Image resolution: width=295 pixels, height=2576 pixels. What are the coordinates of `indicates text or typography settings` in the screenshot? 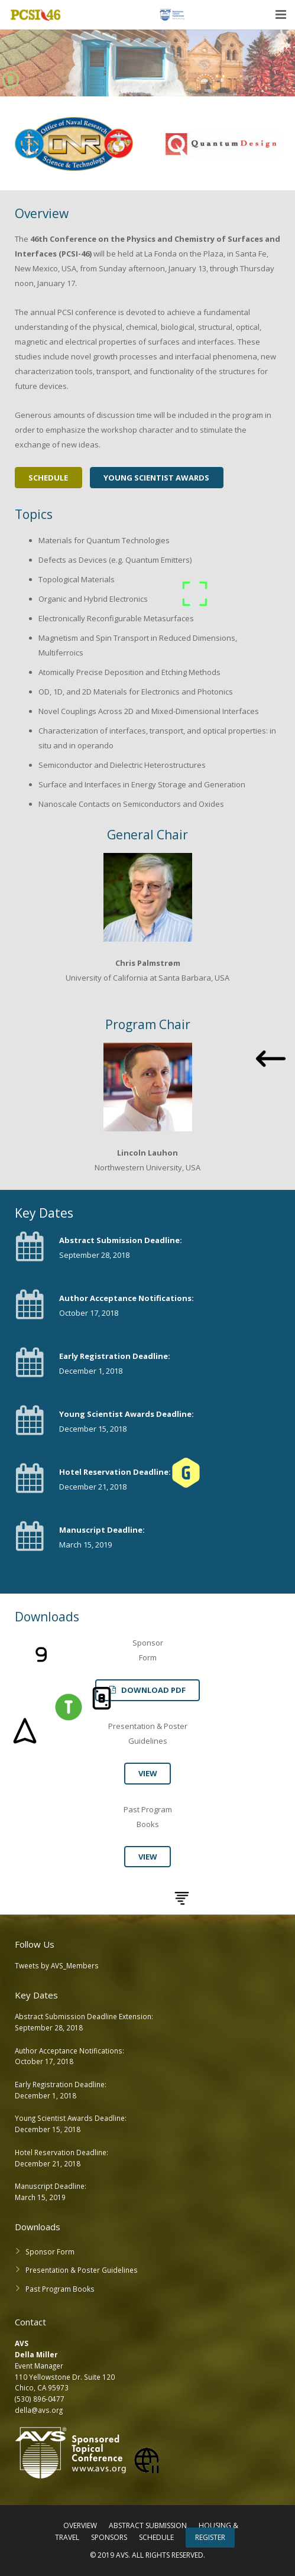 It's located at (69, 1707).